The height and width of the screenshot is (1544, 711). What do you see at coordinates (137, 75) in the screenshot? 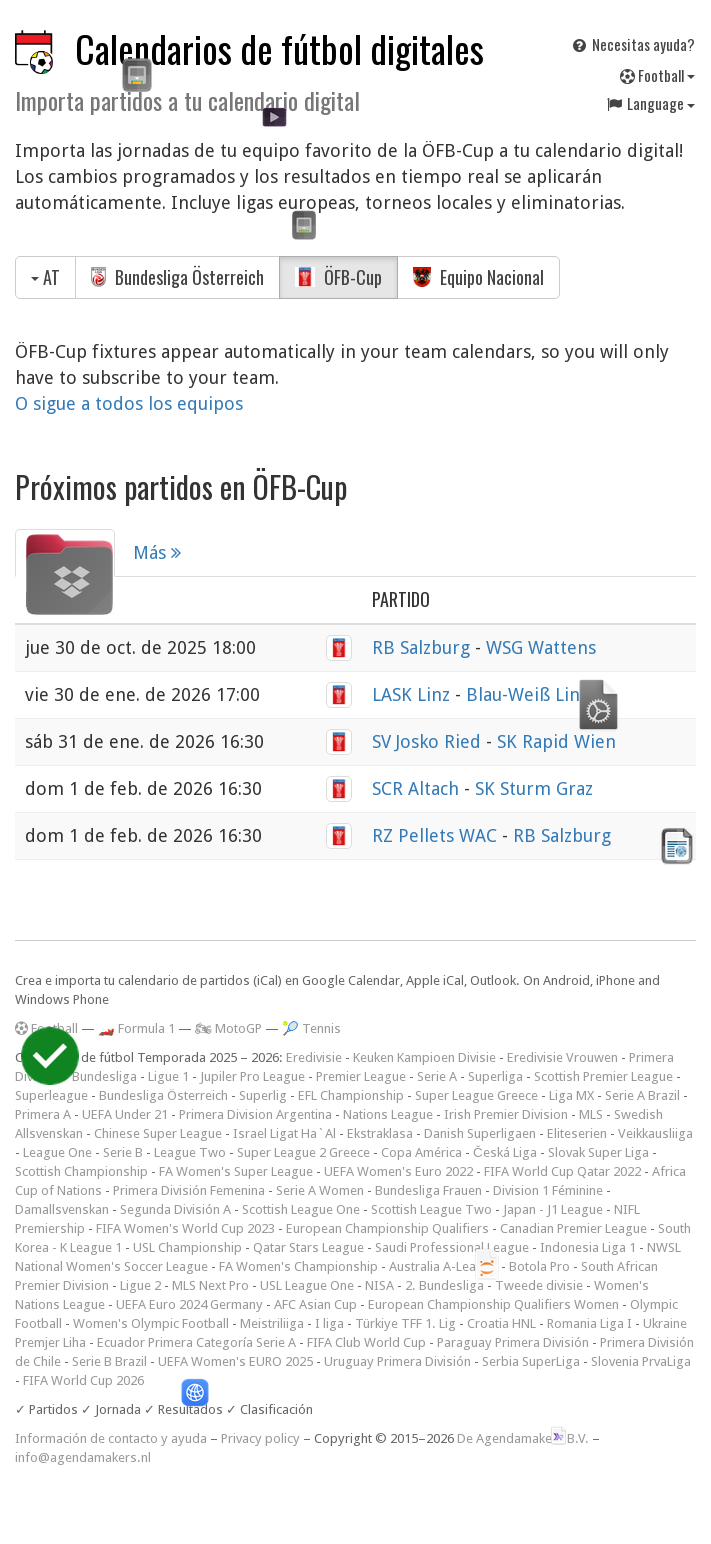
I see `game boy advance ROM file` at bounding box center [137, 75].